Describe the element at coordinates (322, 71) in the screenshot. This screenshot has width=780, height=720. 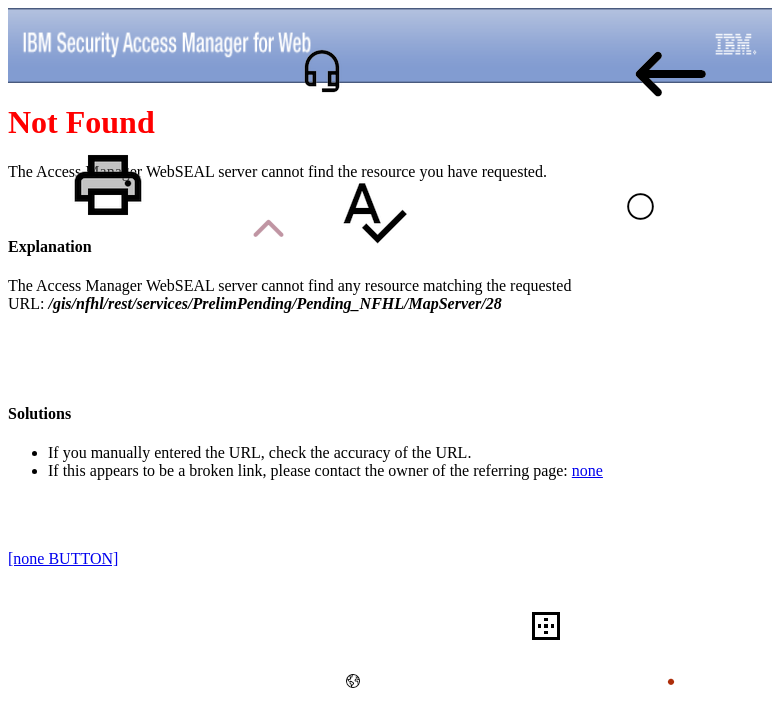
I see `contact customer support` at that location.